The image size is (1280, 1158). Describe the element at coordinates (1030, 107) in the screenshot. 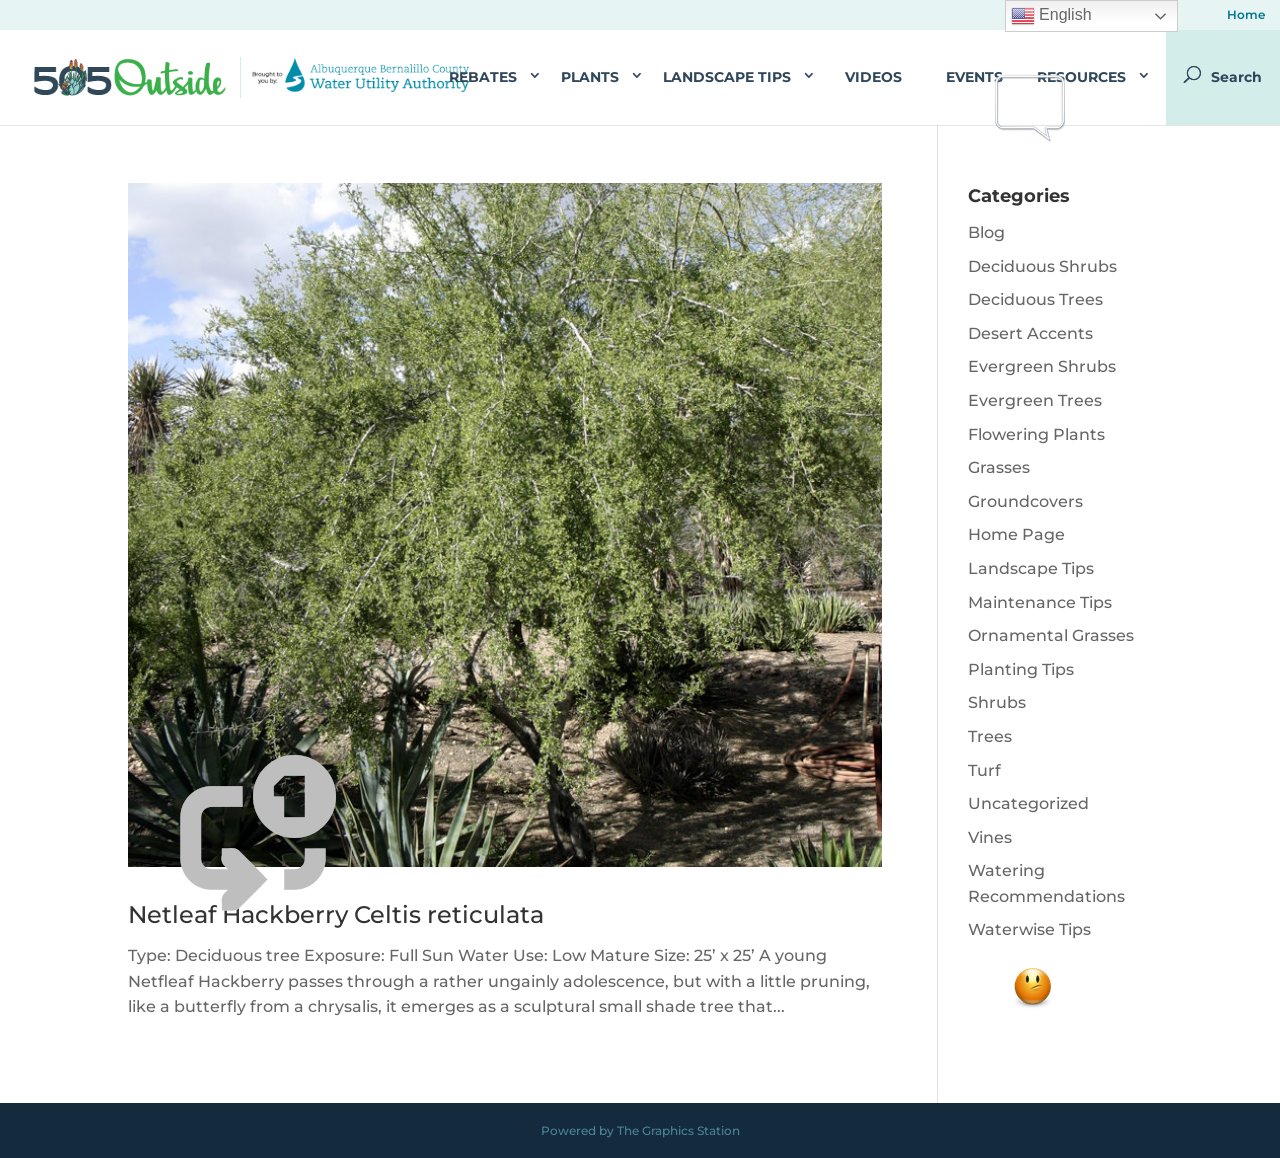

I see `set status to invisible or appear offline` at that location.